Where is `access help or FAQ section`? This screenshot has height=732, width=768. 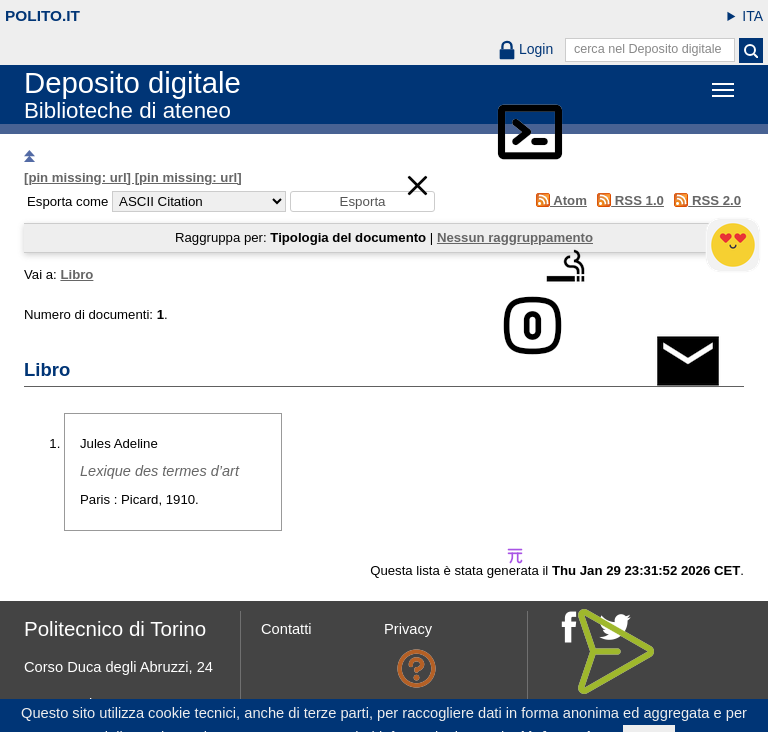
access help or FAQ section is located at coordinates (416, 668).